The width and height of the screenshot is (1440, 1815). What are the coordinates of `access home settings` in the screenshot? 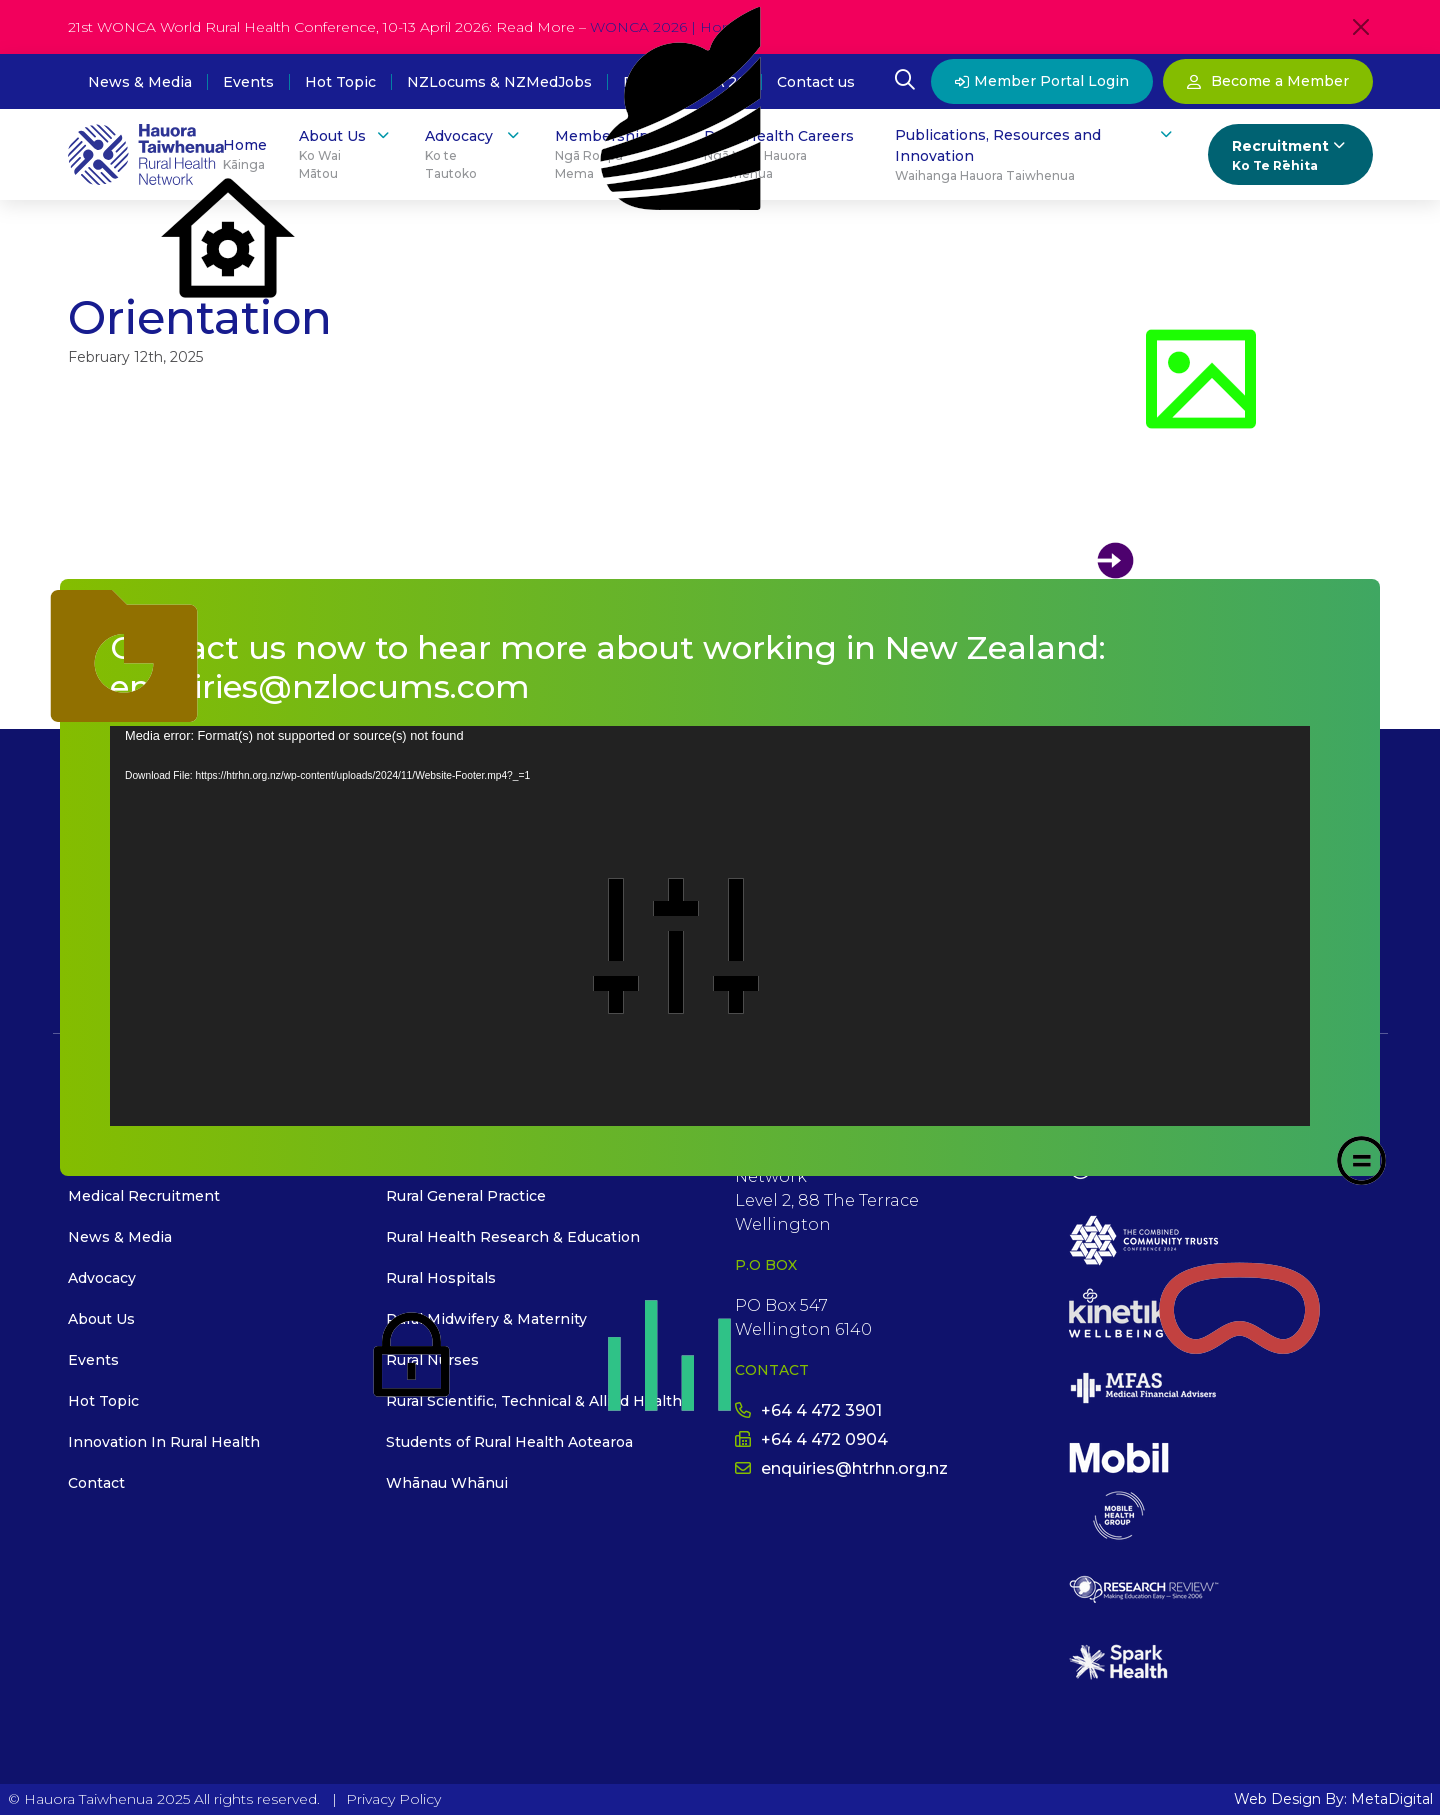 It's located at (228, 243).